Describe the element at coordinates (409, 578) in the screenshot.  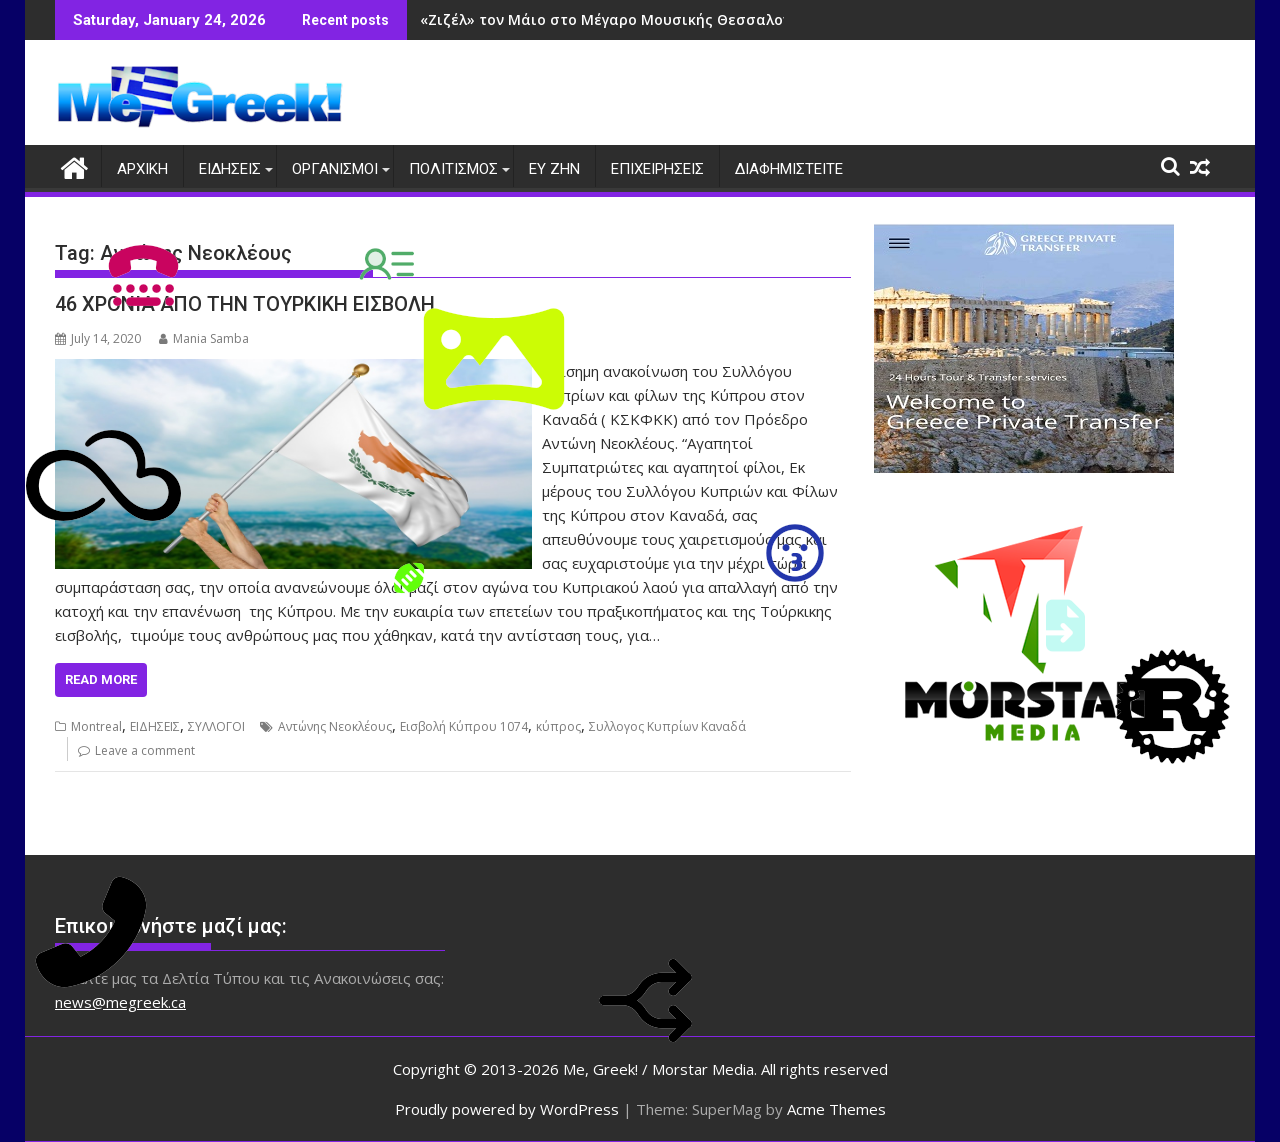
I see `access football or american sports content` at that location.